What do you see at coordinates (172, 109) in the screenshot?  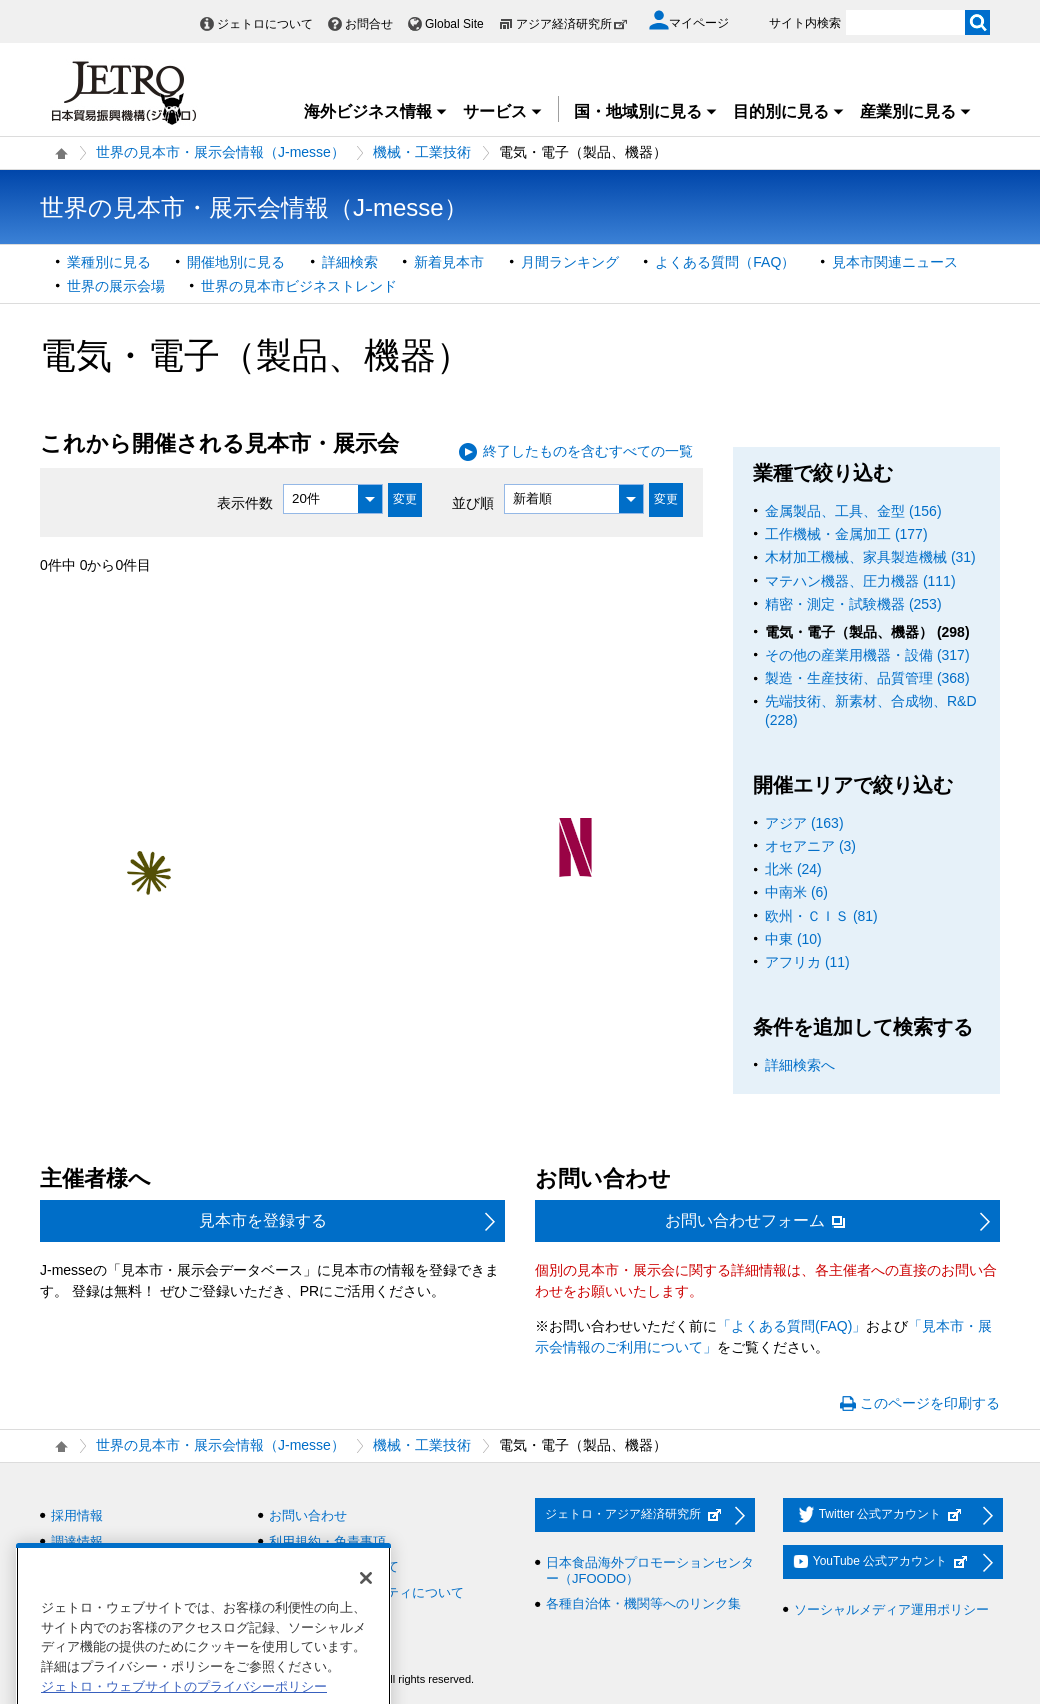 I see `visit the odin project website` at bounding box center [172, 109].